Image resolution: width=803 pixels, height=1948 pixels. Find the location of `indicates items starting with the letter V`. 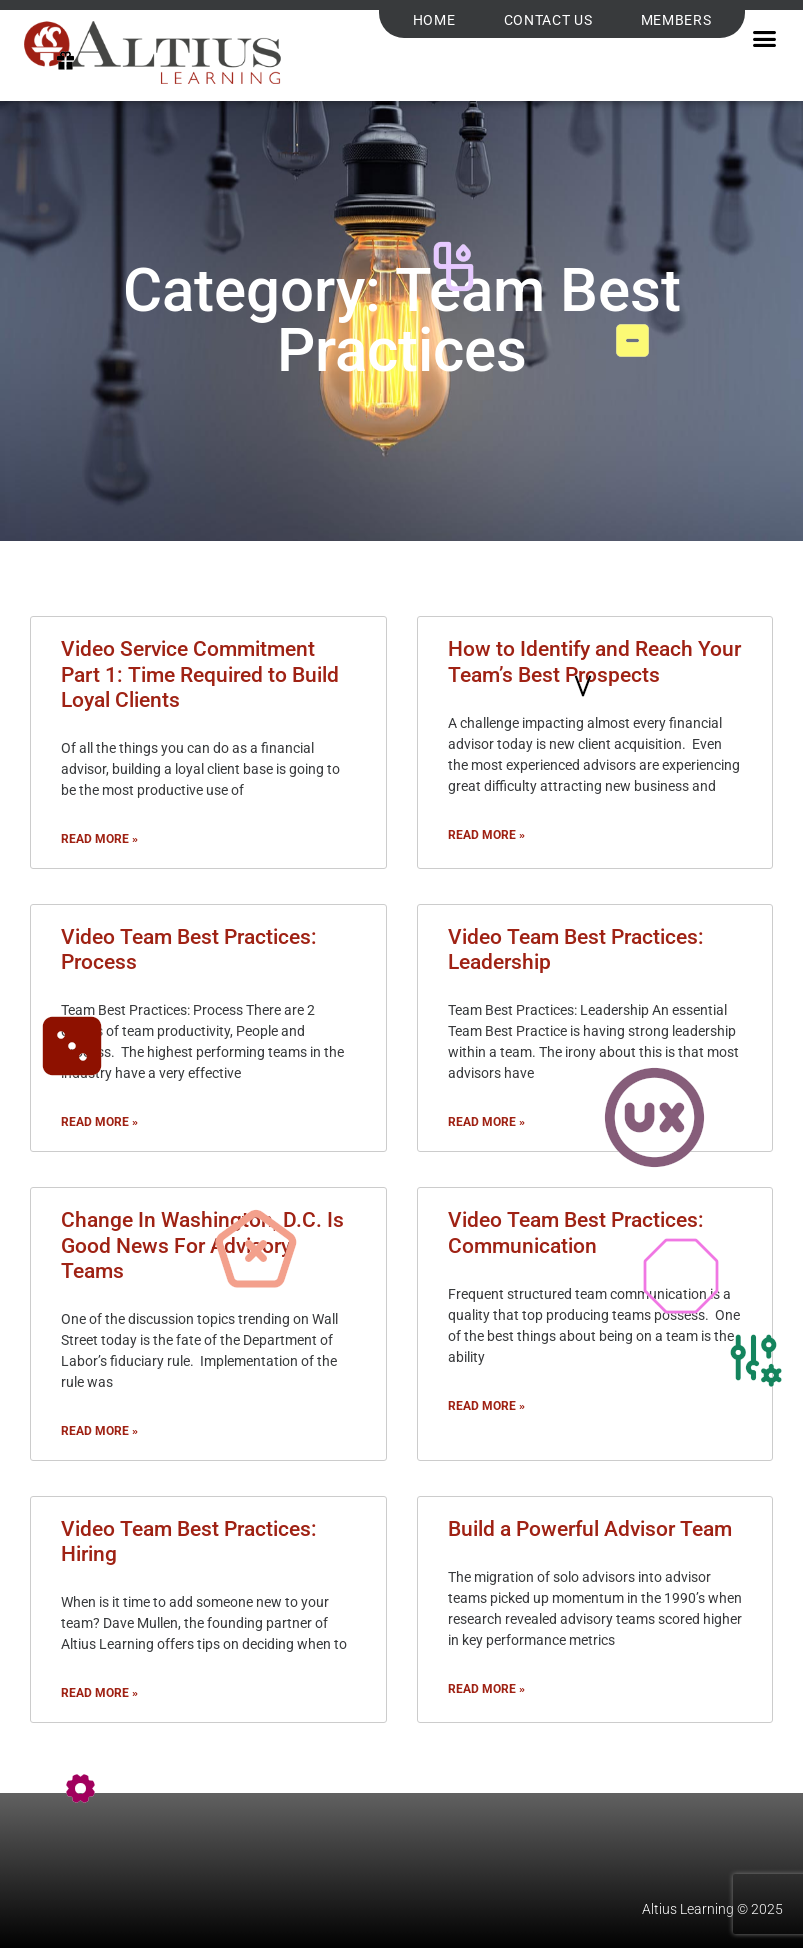

indicates items starting with the letter V is located at coordinates (583, 686).